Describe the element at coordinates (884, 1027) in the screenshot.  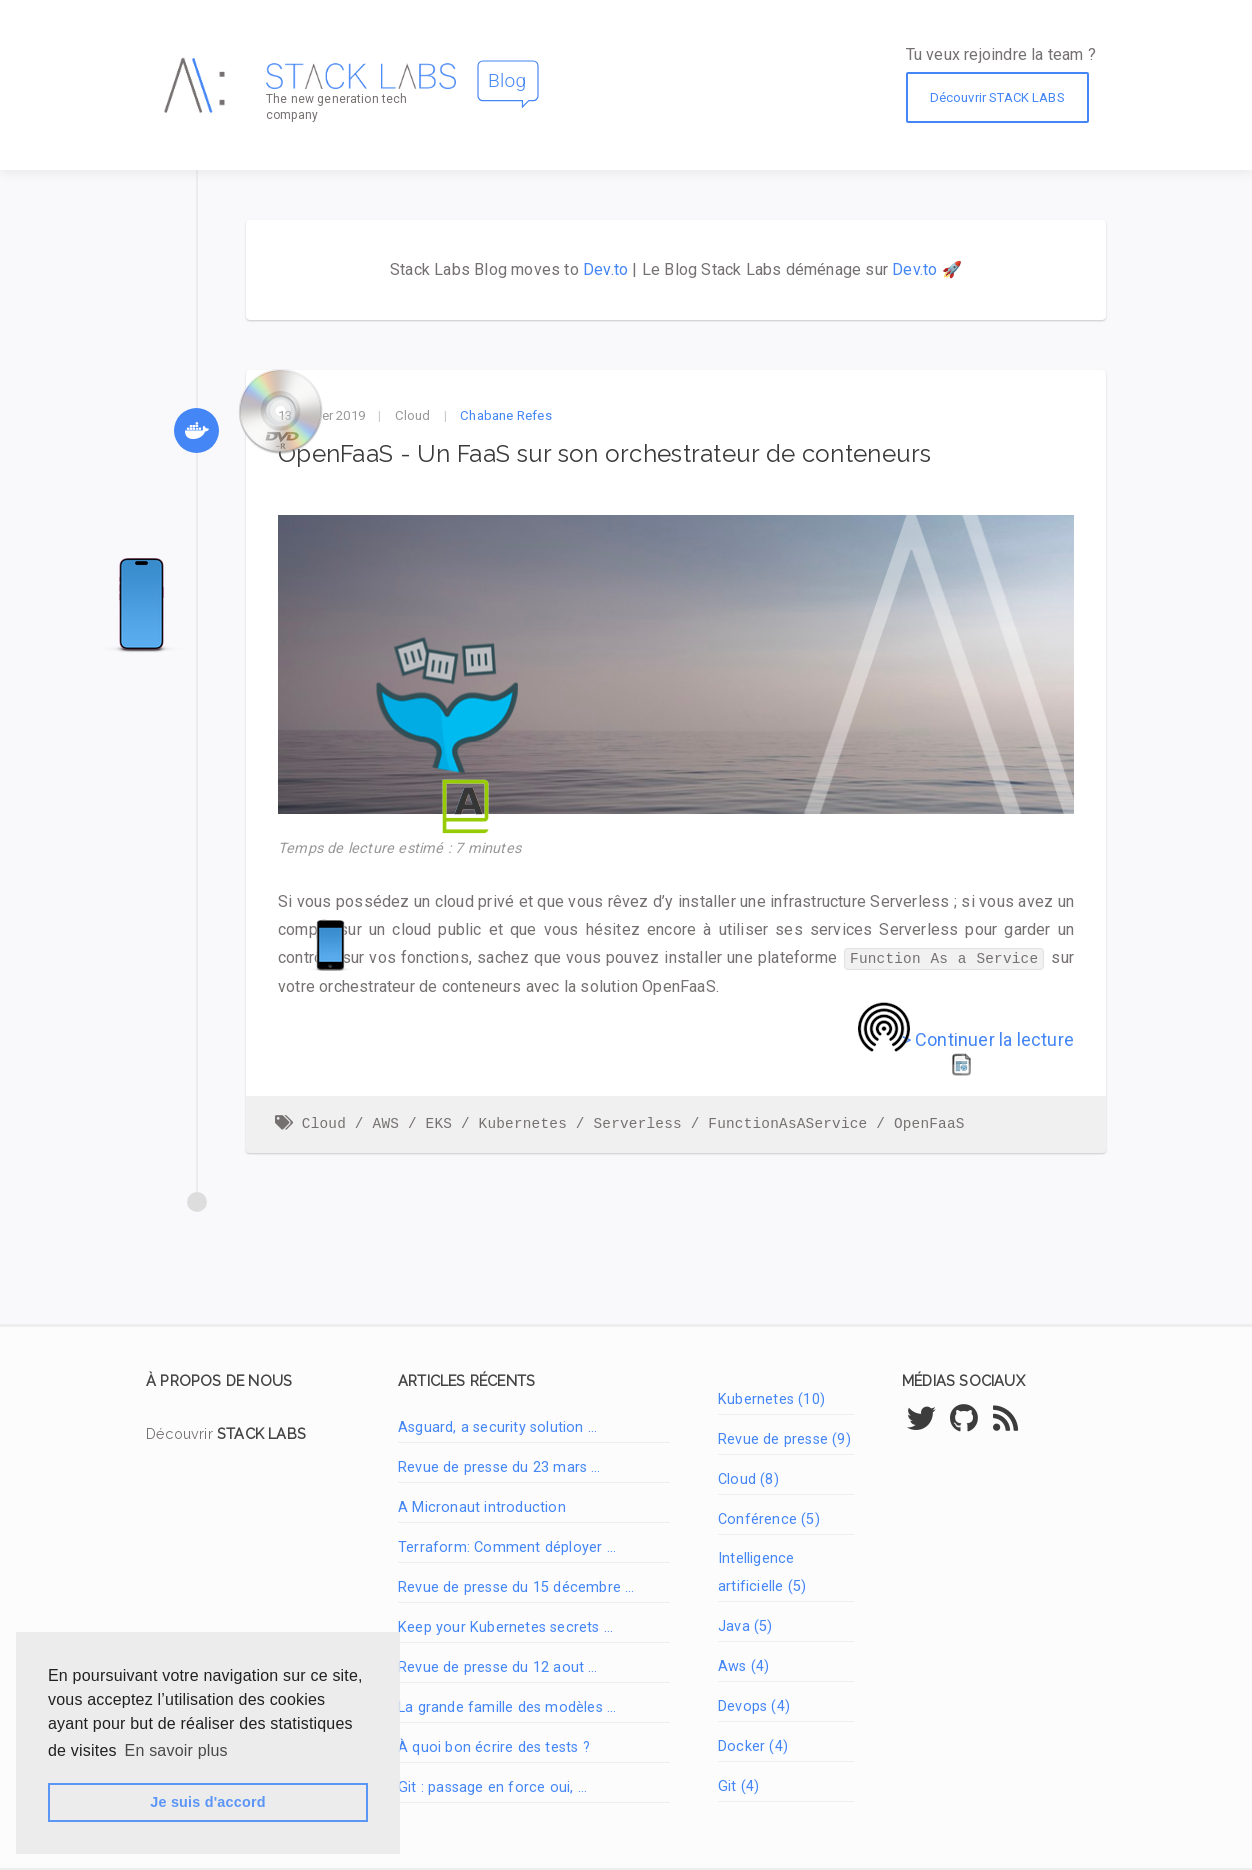
I see `access AirDrop file sharing` at that location.